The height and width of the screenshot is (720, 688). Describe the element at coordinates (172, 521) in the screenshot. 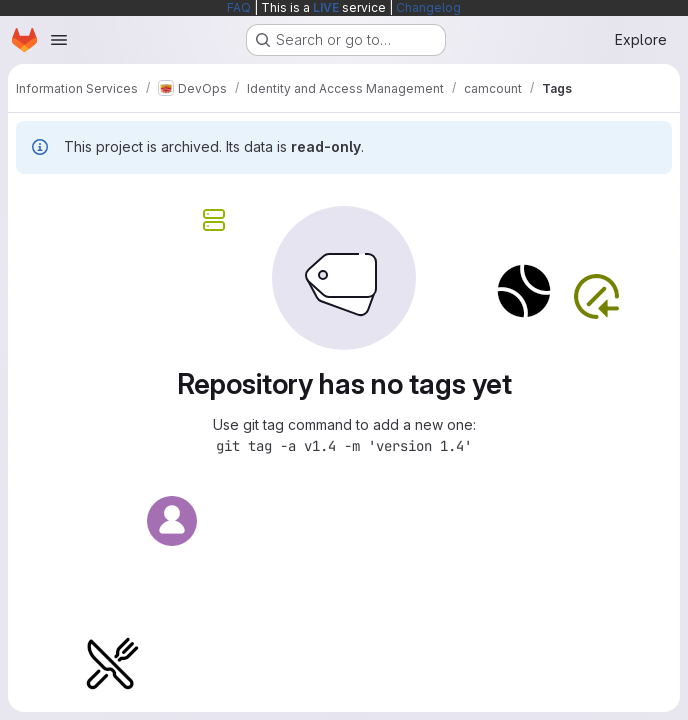

I see `view user profile` at that location.